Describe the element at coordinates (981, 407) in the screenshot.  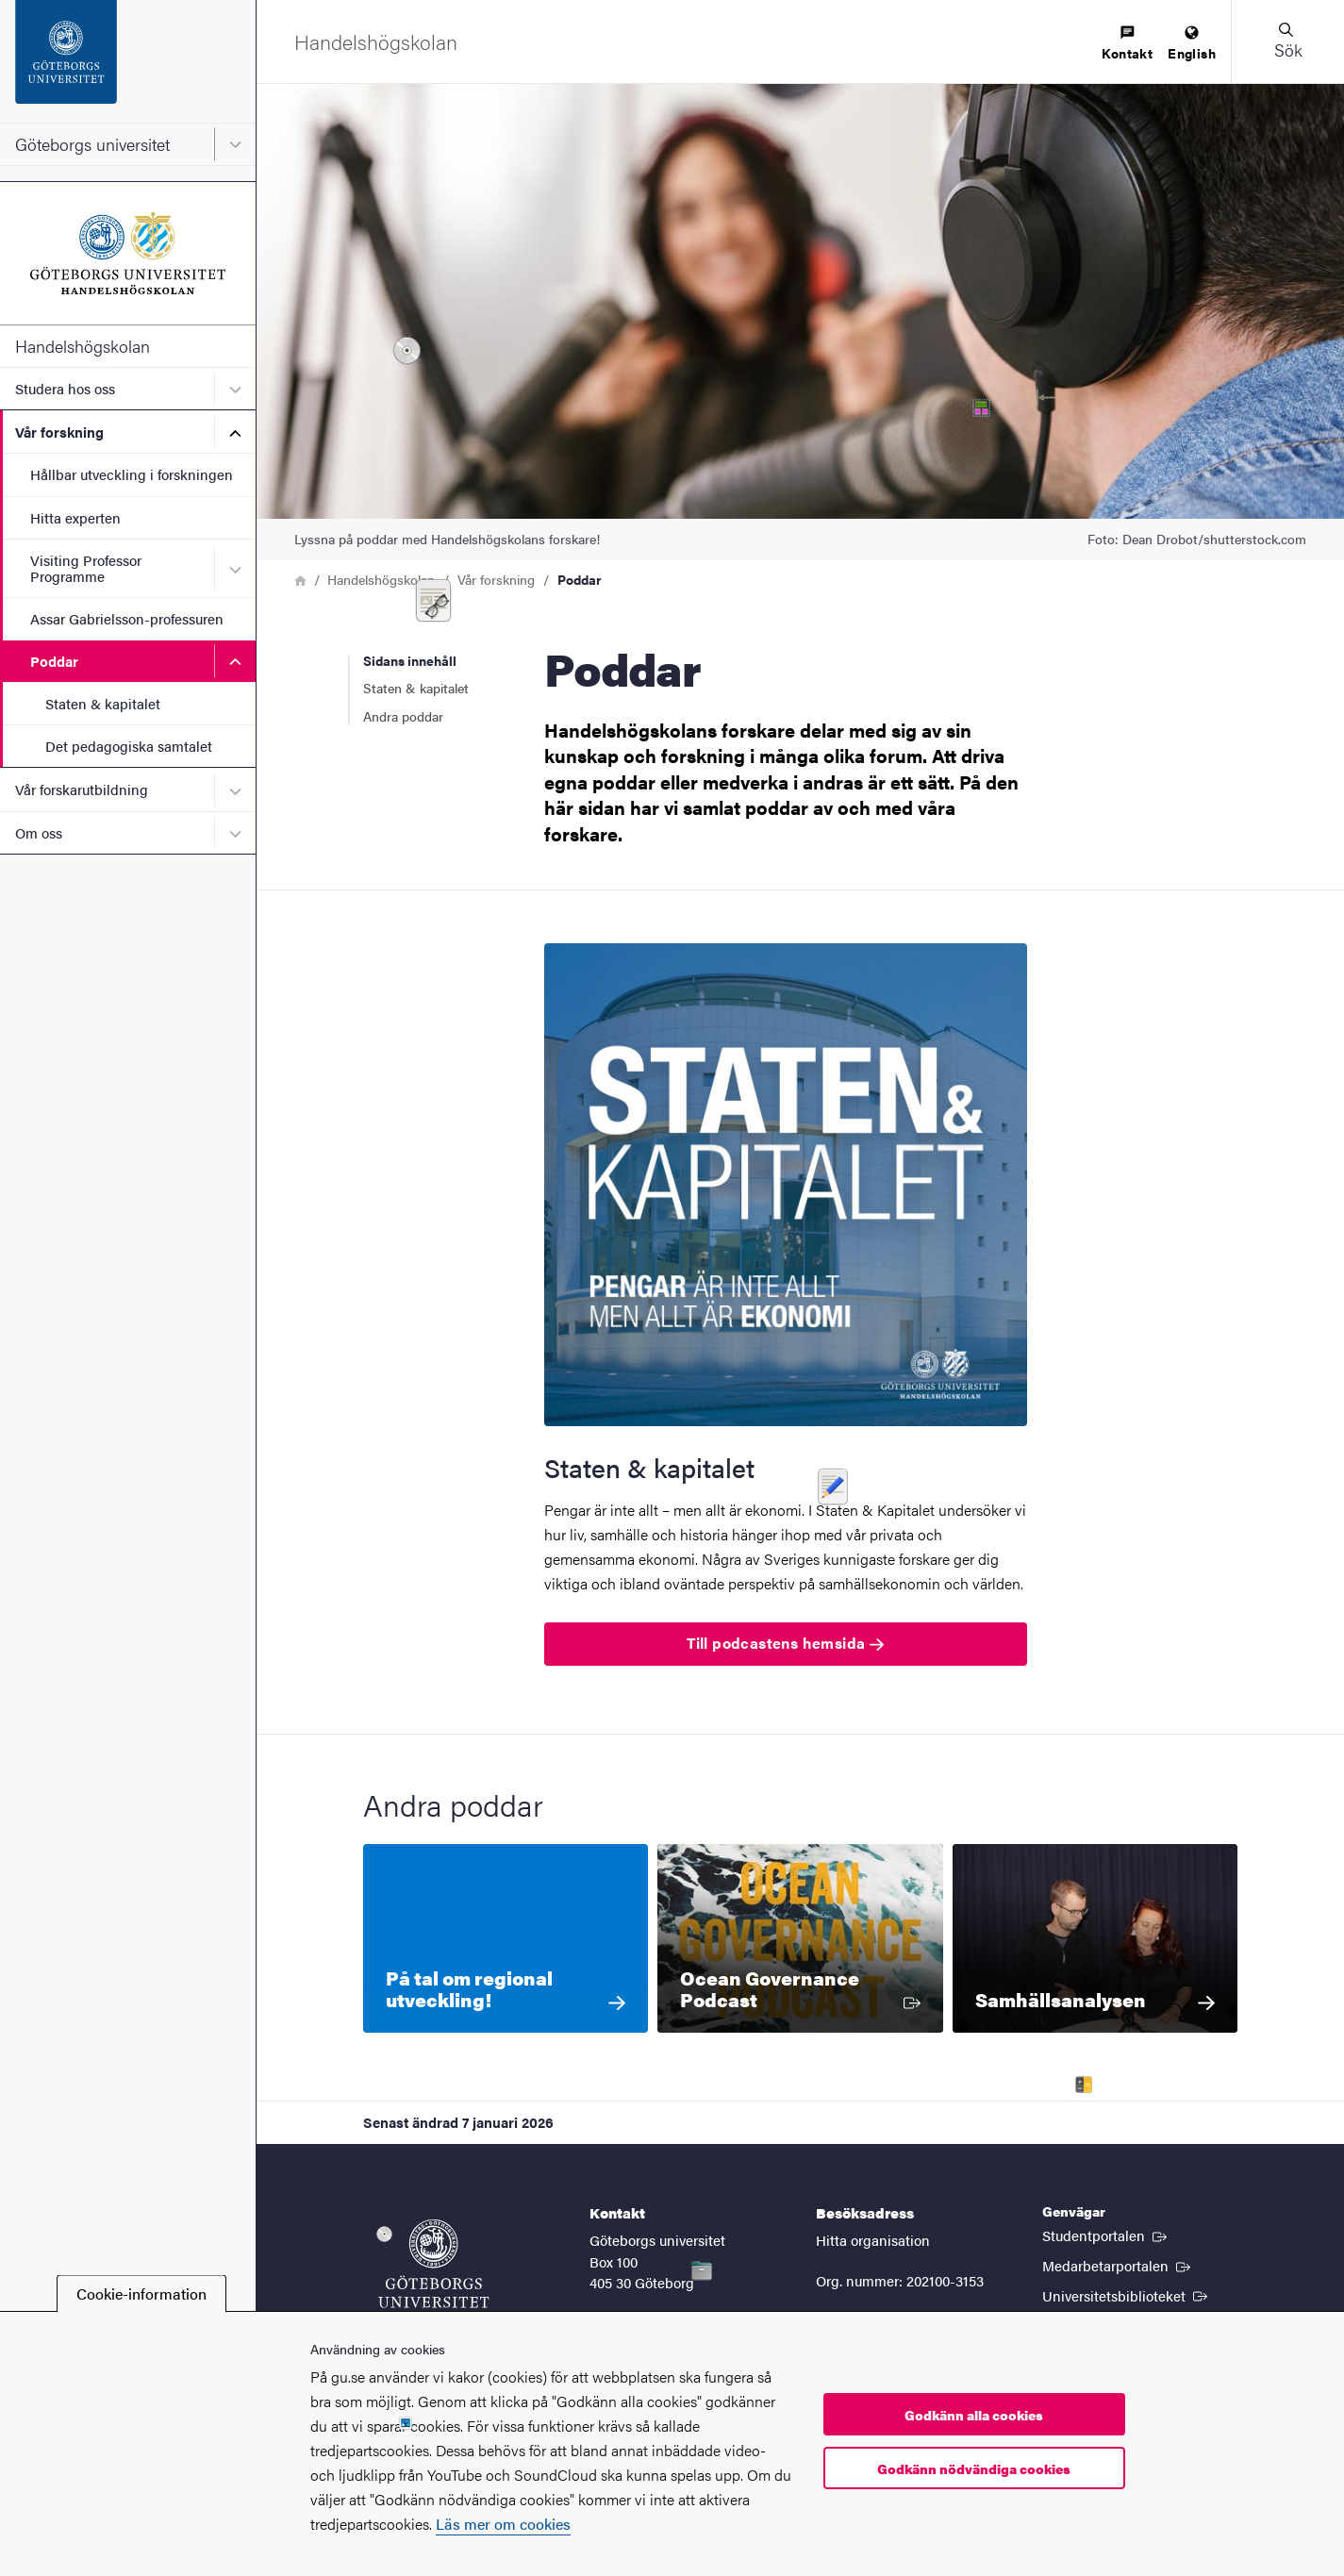
I see `select all items in the current view` at that location.